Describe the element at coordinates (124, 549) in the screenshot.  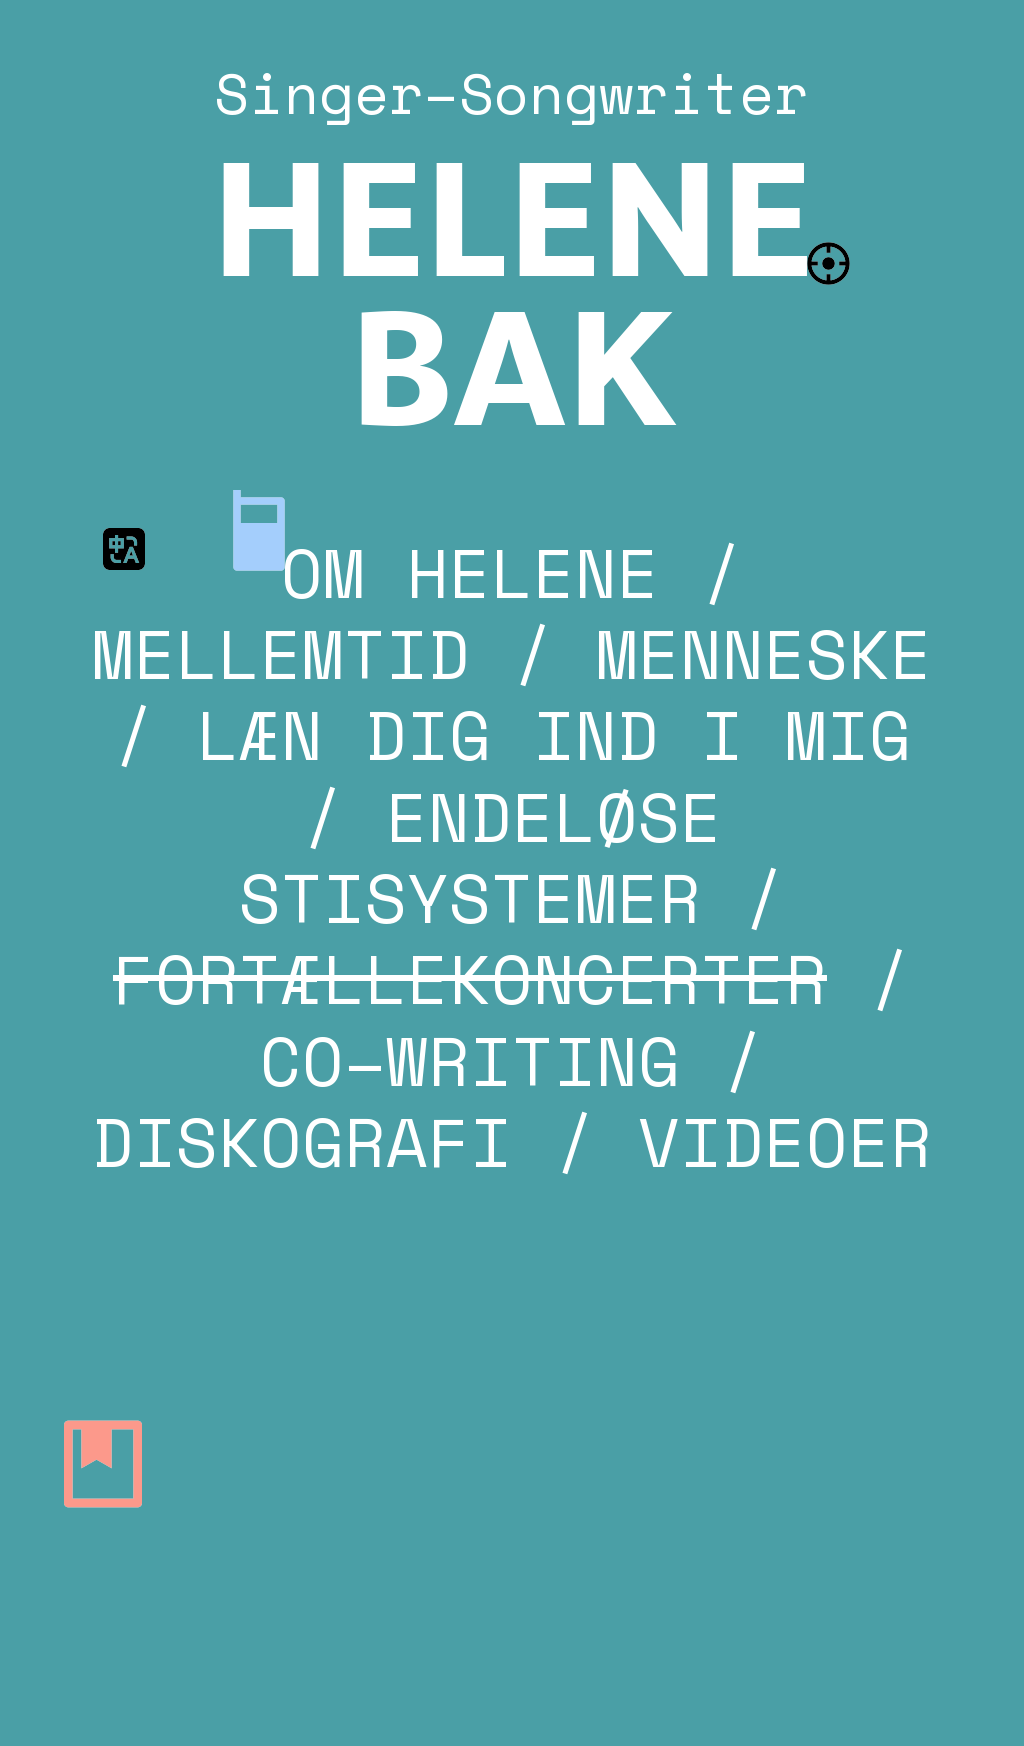
I see `open immersive translate extension` at that location.